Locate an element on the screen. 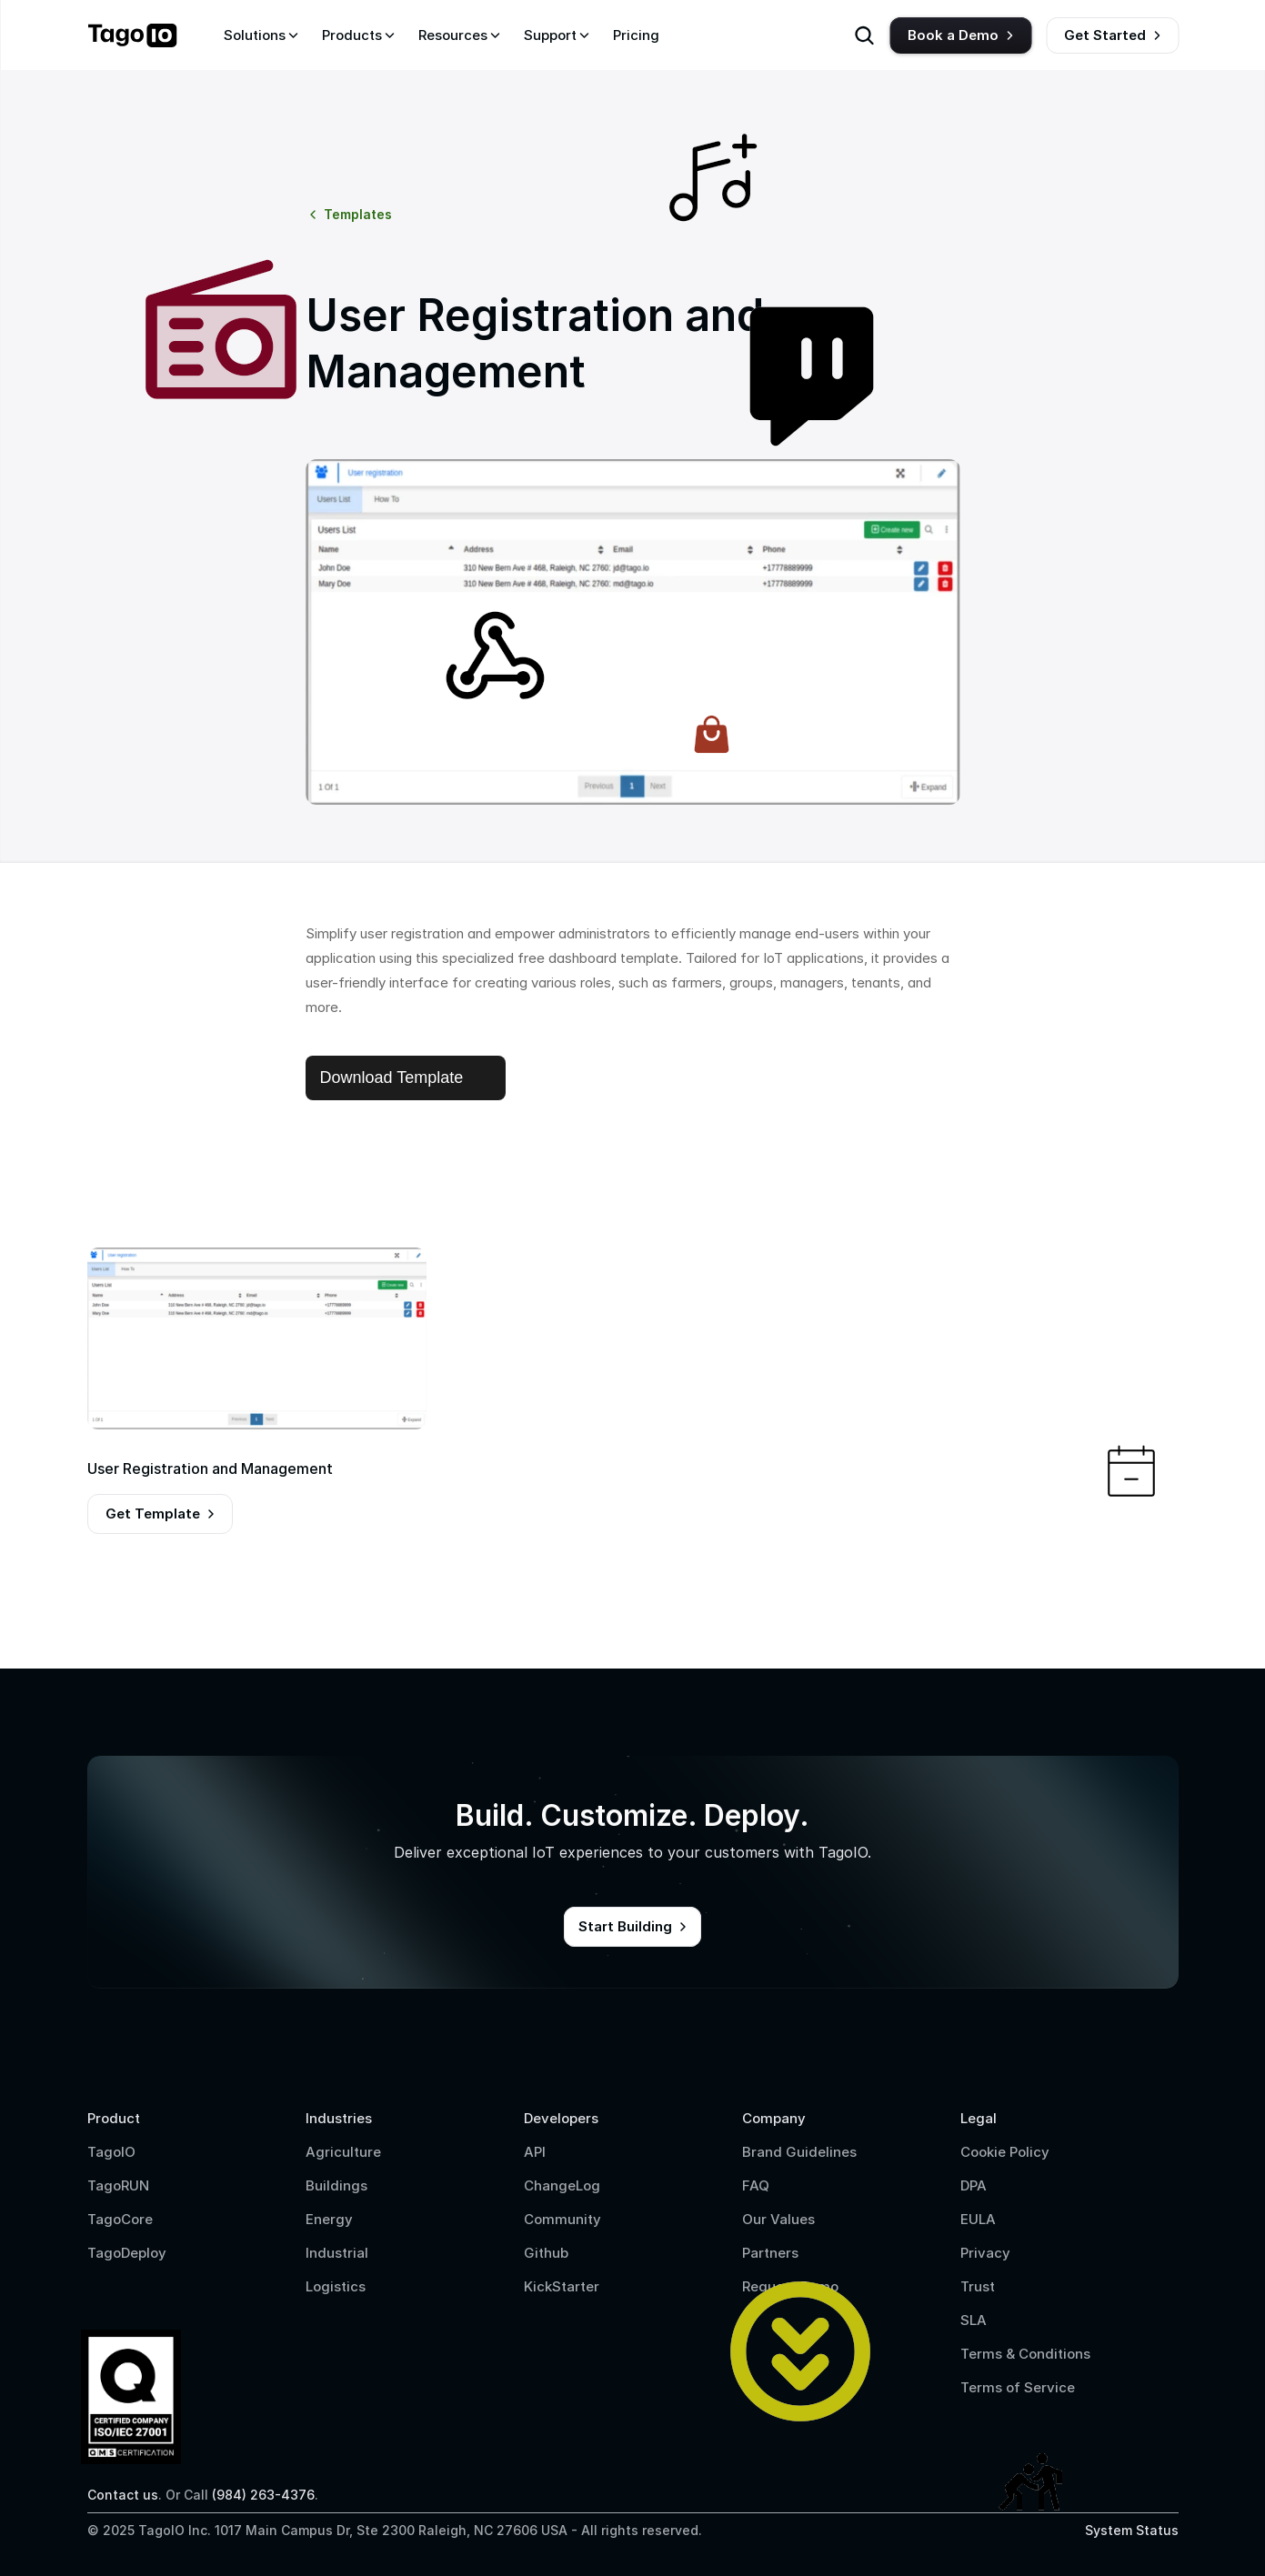 The image size is (1265, 2576). open radio or audio streaming is located at coordinates (221, 341).